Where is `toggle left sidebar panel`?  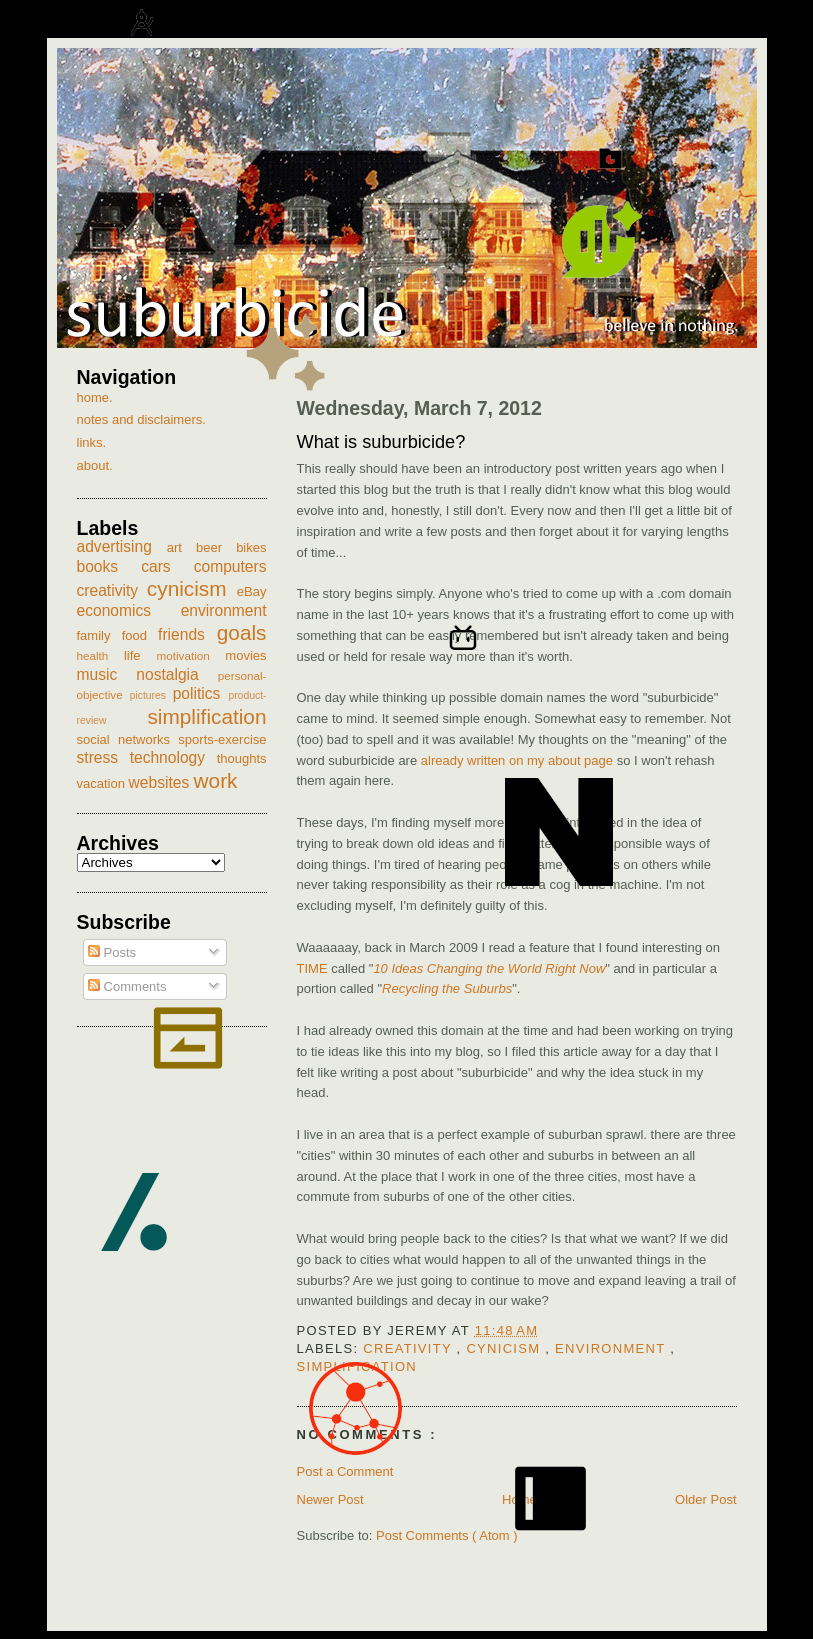 toggle left sidebar panel is located at coordinates (550, 1498).